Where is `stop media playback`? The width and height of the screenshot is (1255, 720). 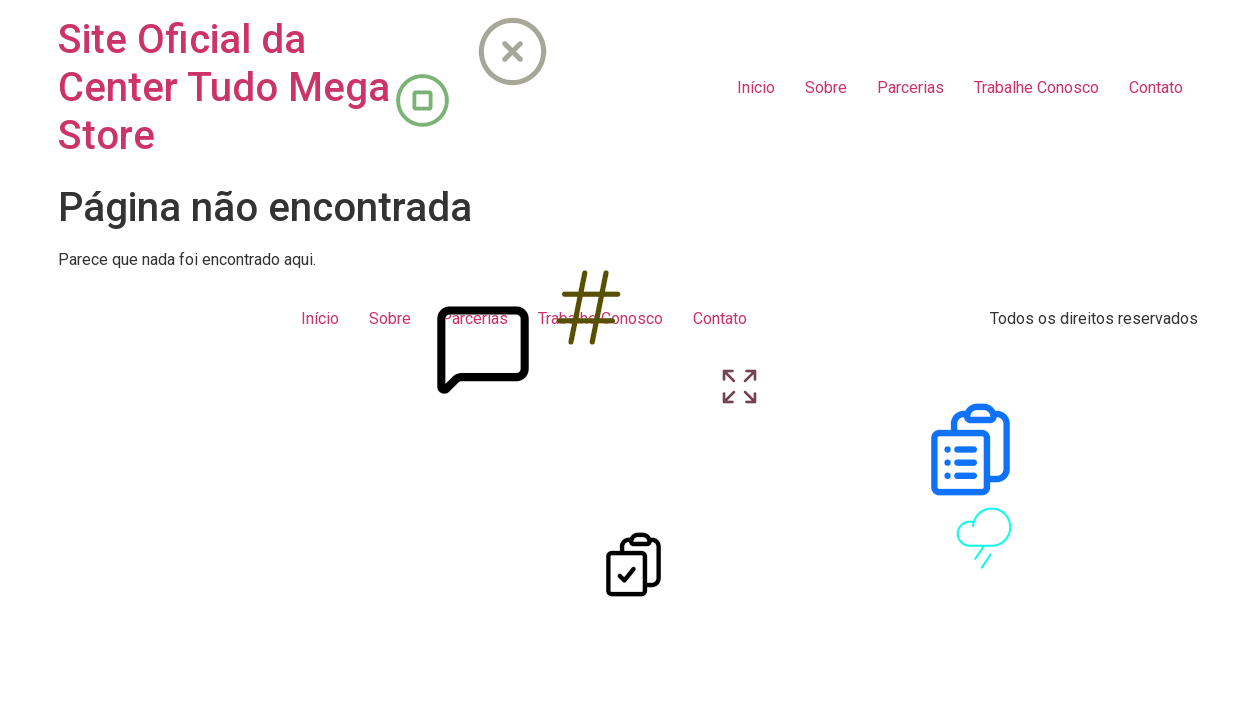
stop media playback is located at coordinates (422, 100).